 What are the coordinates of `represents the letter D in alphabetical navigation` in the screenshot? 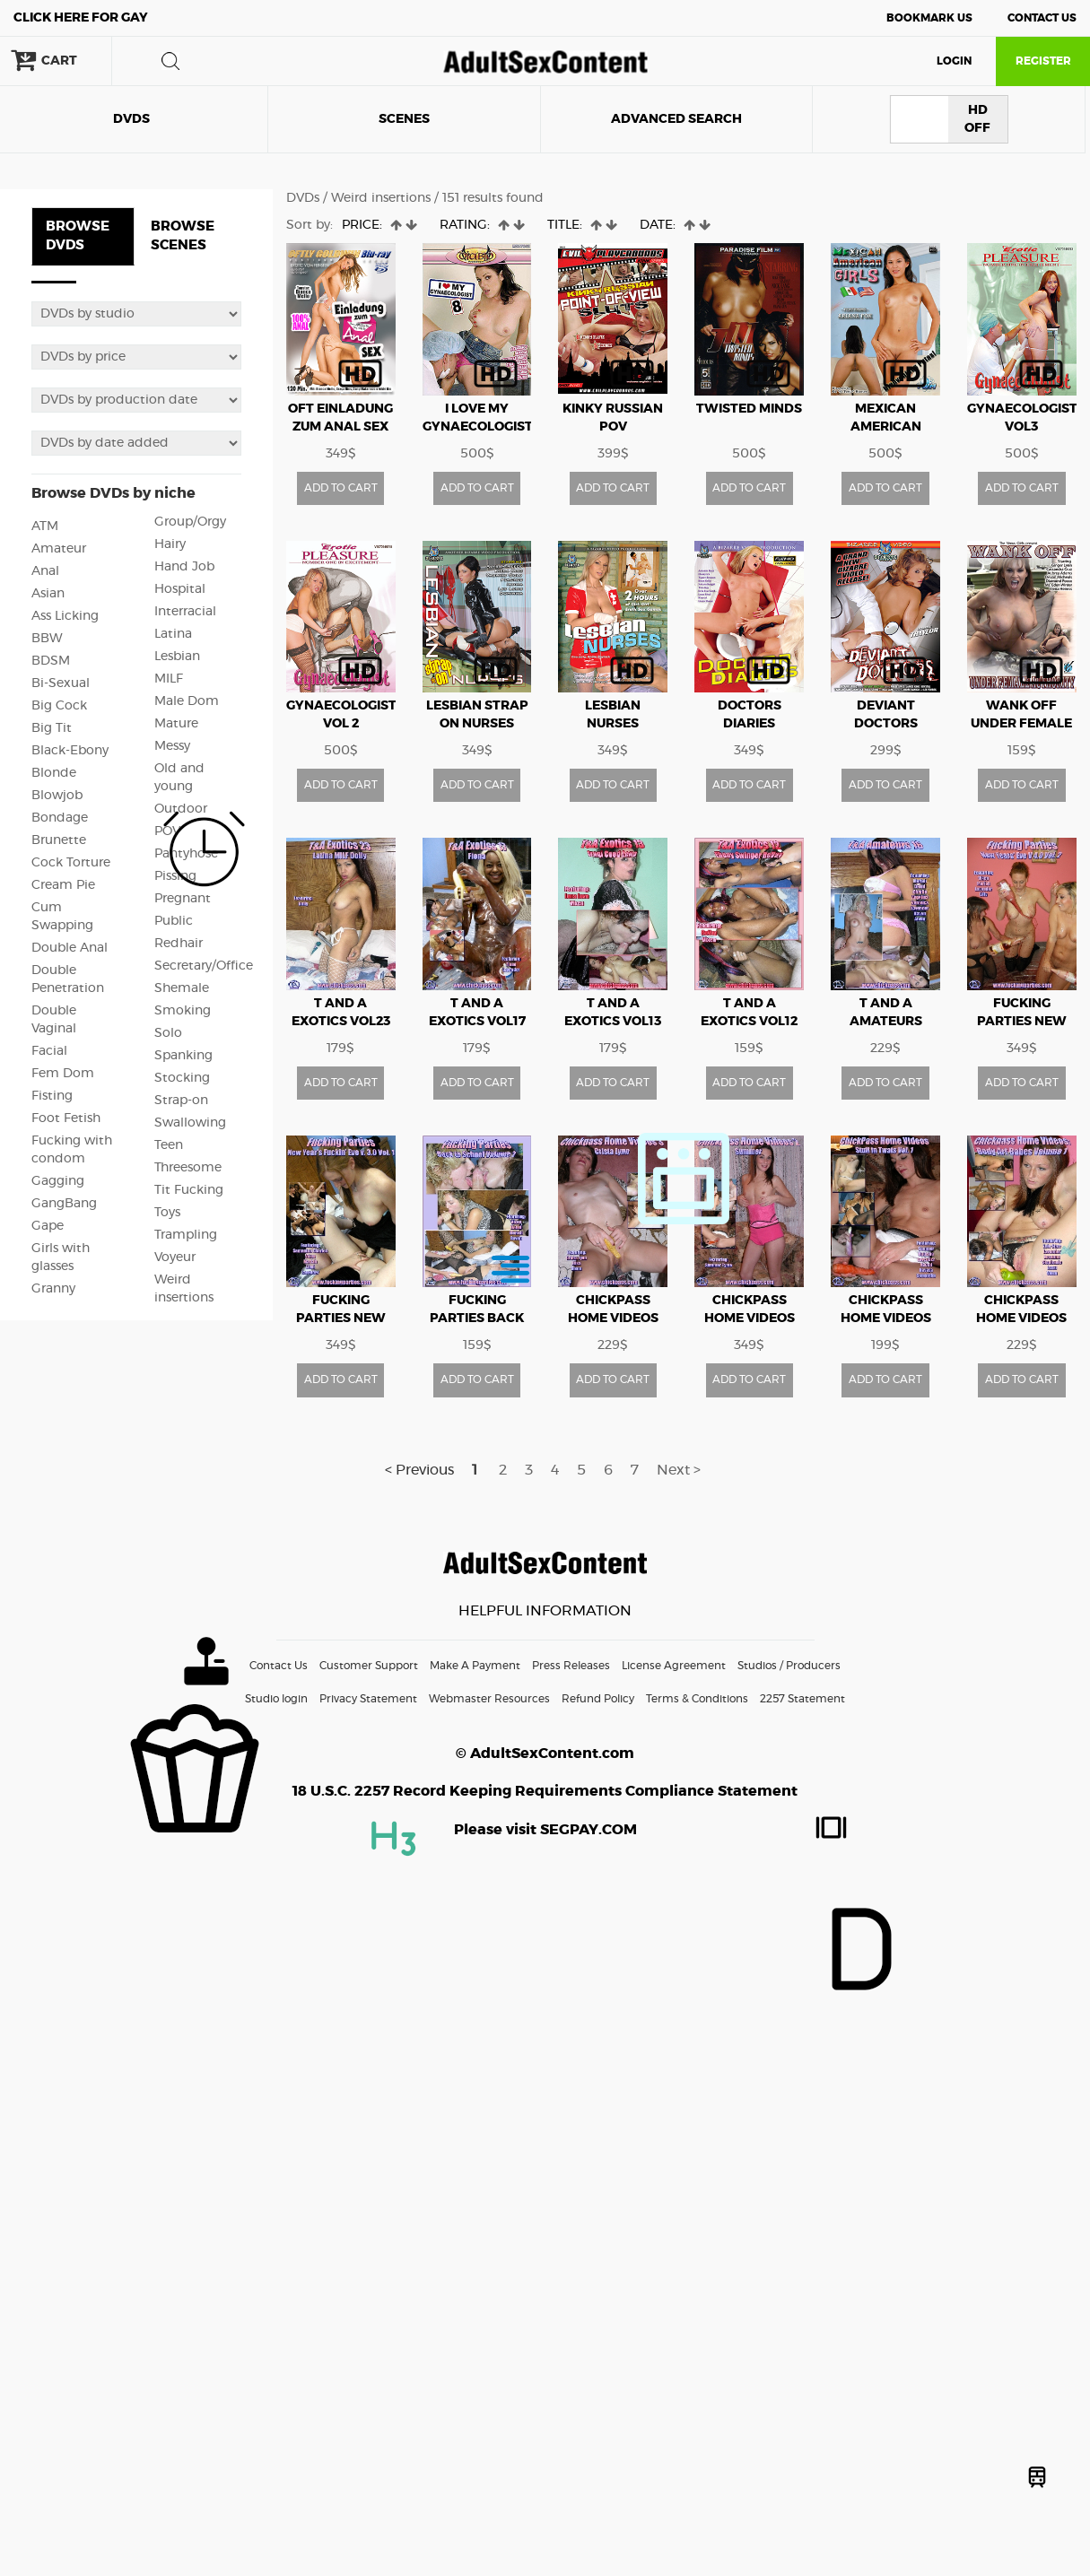 It's located at (859, 1949).